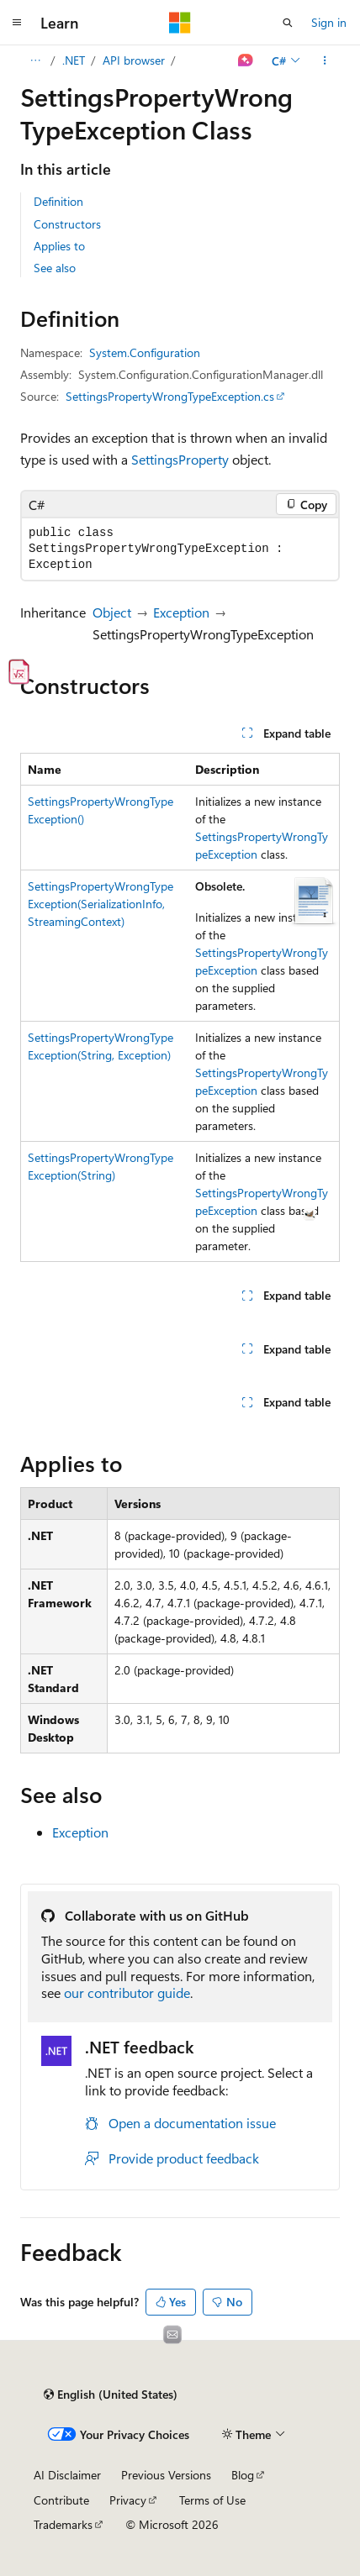 The image size is (360, 2576). What do you see at coordinates (19, 671) in the screenshot?
I see `open a mathematical formula document` at bounding box center [19, 671].